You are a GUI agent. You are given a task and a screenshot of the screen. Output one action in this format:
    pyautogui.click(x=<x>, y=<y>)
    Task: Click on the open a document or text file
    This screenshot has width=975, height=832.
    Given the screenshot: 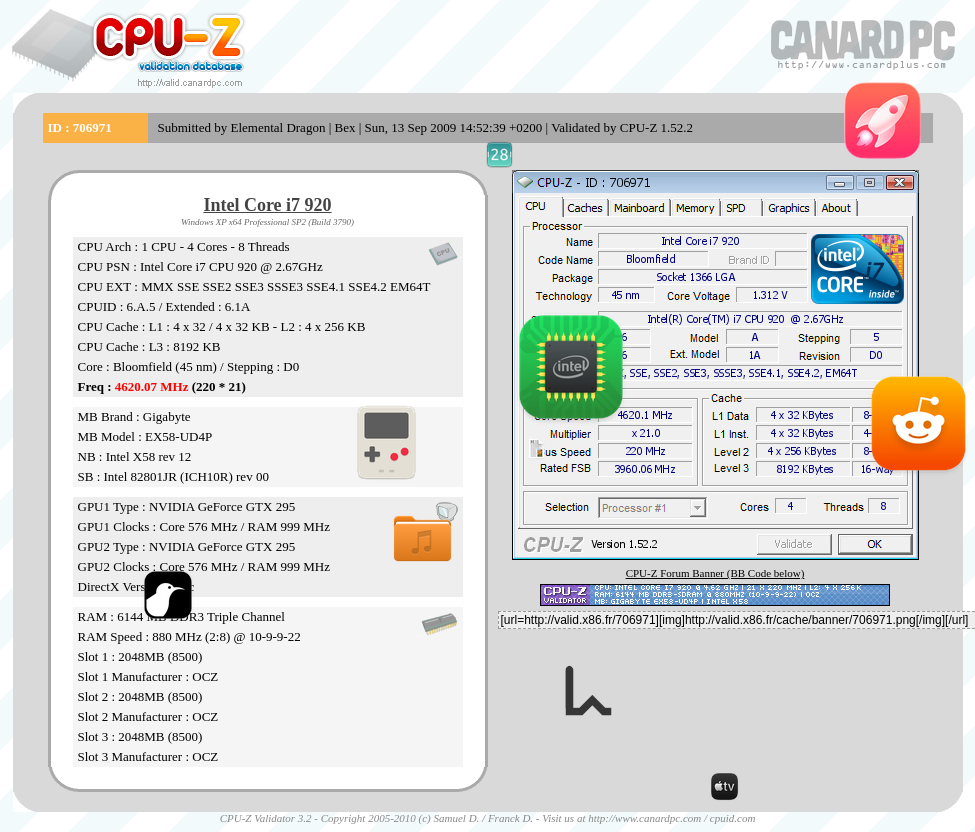 What is the action you would take?
    pyautogui.click(x=536, y=448)
    